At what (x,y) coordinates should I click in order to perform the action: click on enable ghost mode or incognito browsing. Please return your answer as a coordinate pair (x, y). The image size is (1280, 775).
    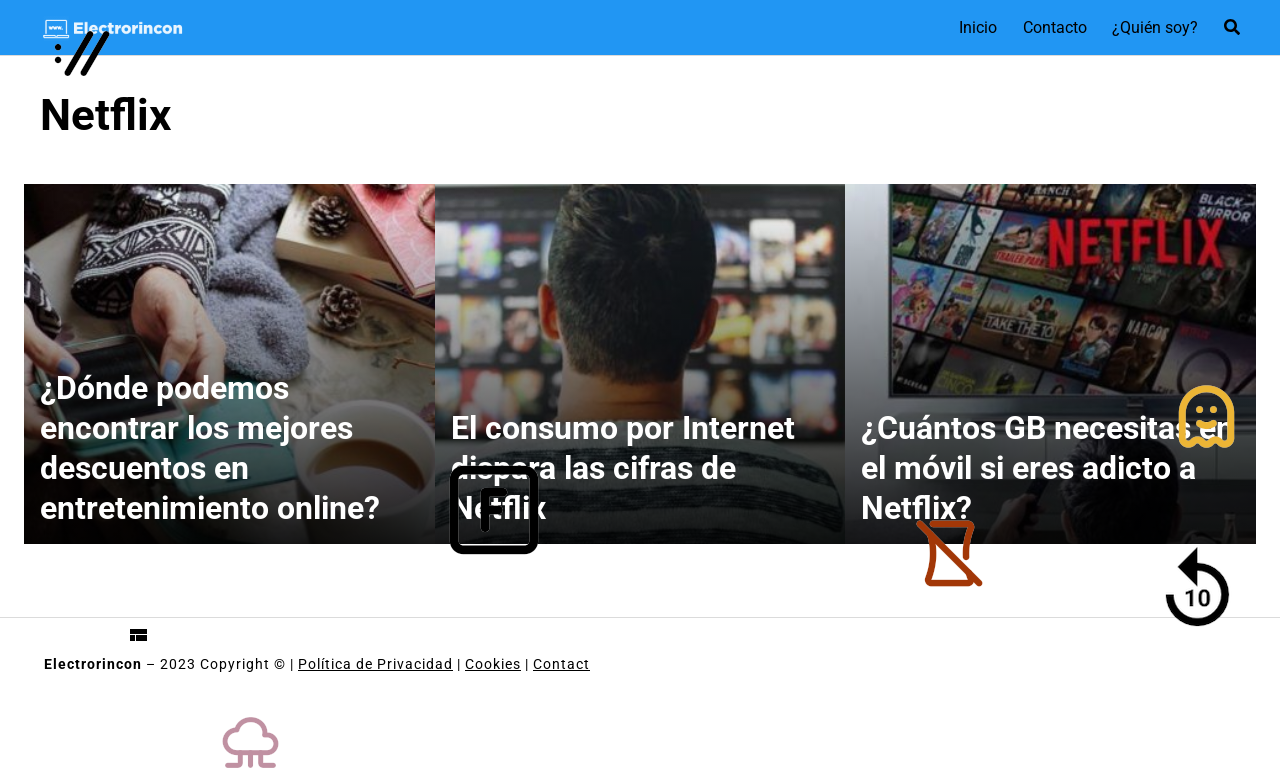
    Looking at the image, I should click on (1206, 416).